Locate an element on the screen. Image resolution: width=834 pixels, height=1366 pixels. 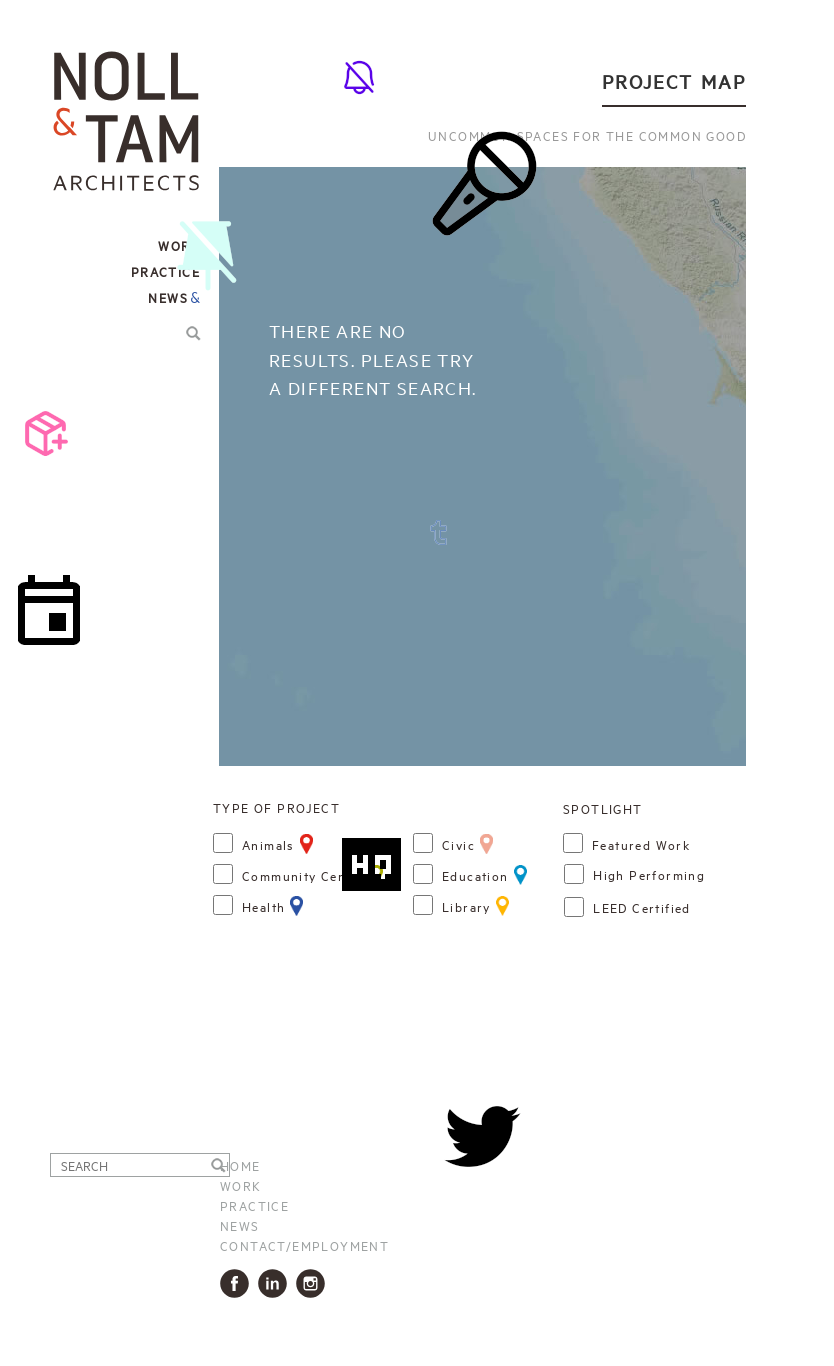
unpin this item is located at coordinates (208, 252).